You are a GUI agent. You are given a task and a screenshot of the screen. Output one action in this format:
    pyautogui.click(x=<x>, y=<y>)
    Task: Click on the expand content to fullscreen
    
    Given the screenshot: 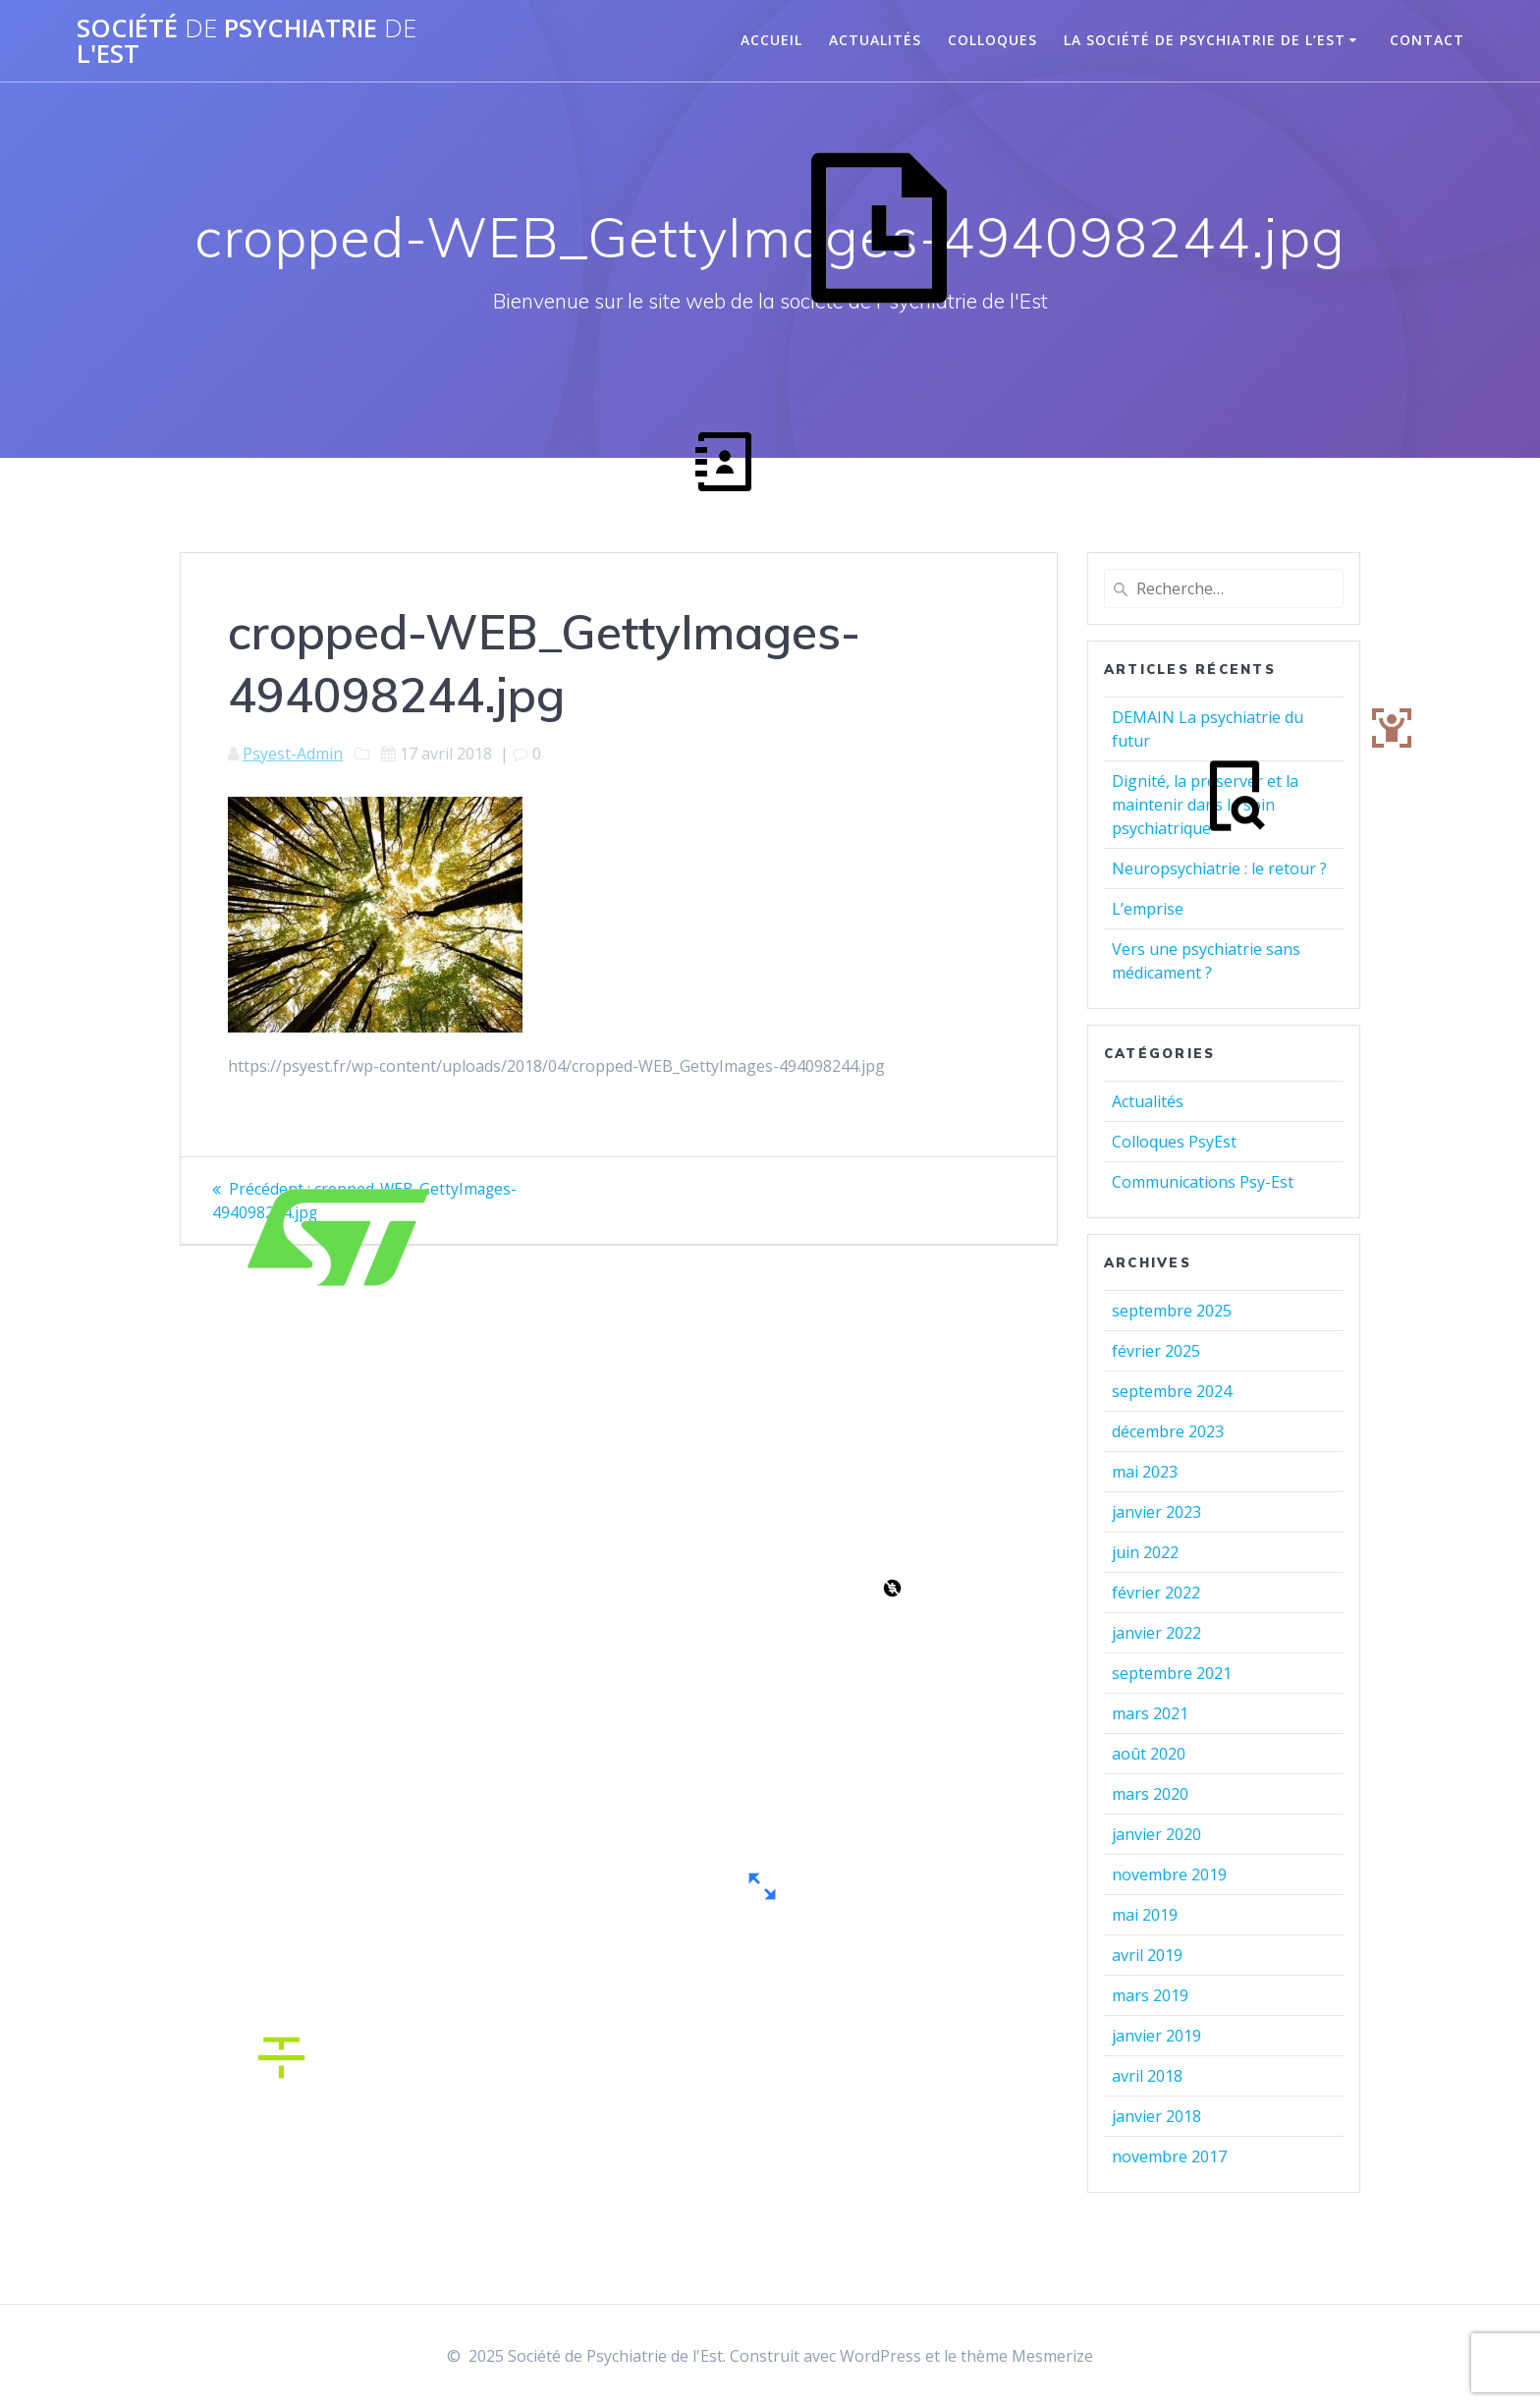 What is the action you would take?
    pyautogui.click(x=762, y=1886)
    